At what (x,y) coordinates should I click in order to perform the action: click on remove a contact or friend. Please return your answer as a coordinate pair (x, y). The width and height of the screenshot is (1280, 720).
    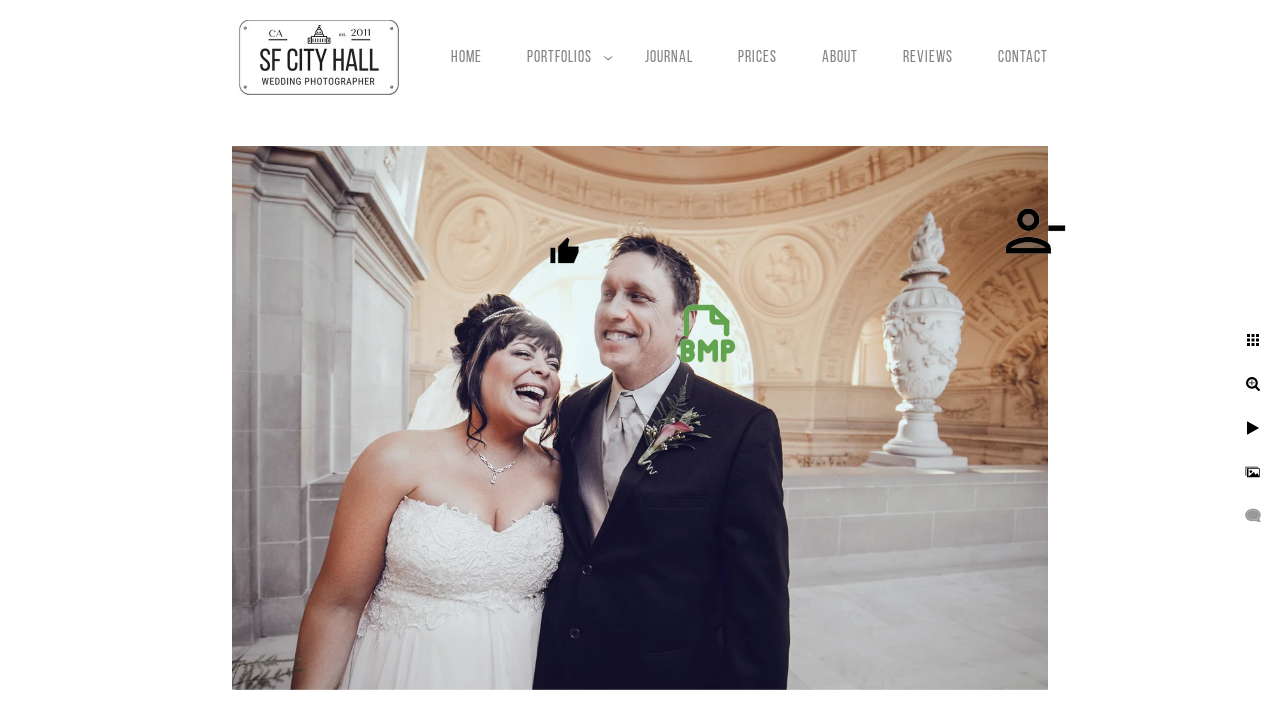
    Looking at the image, I should click on (1034, 231).